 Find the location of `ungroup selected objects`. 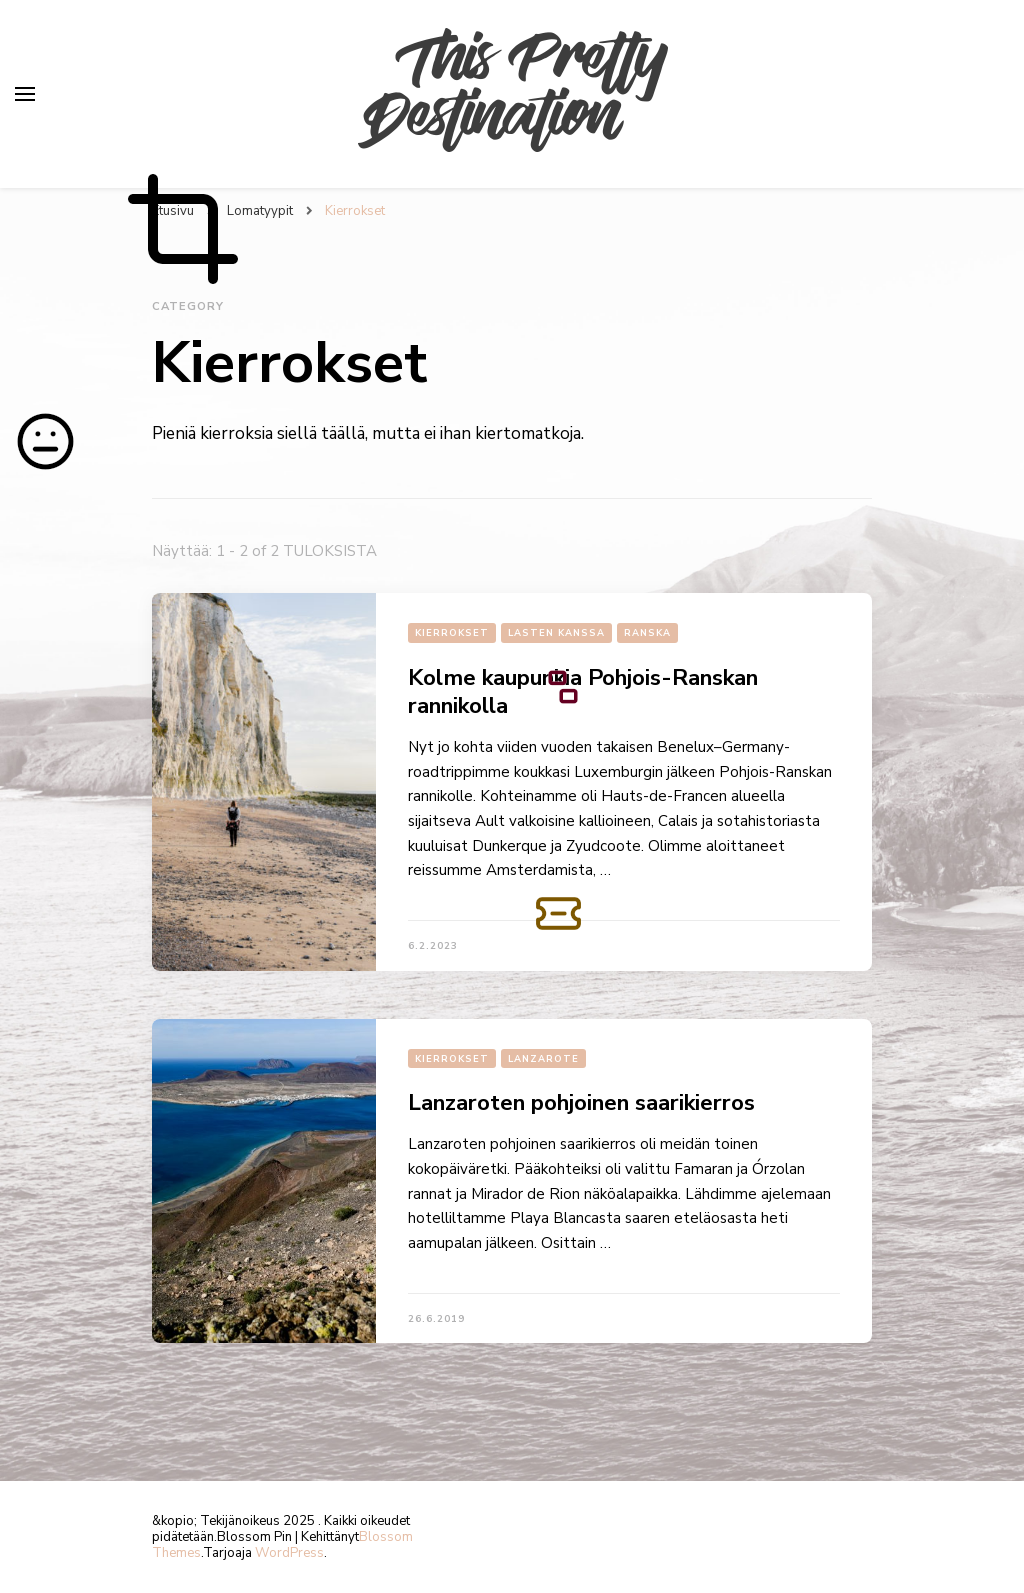

ungroup selected objects is located at coordinates (563, 687).